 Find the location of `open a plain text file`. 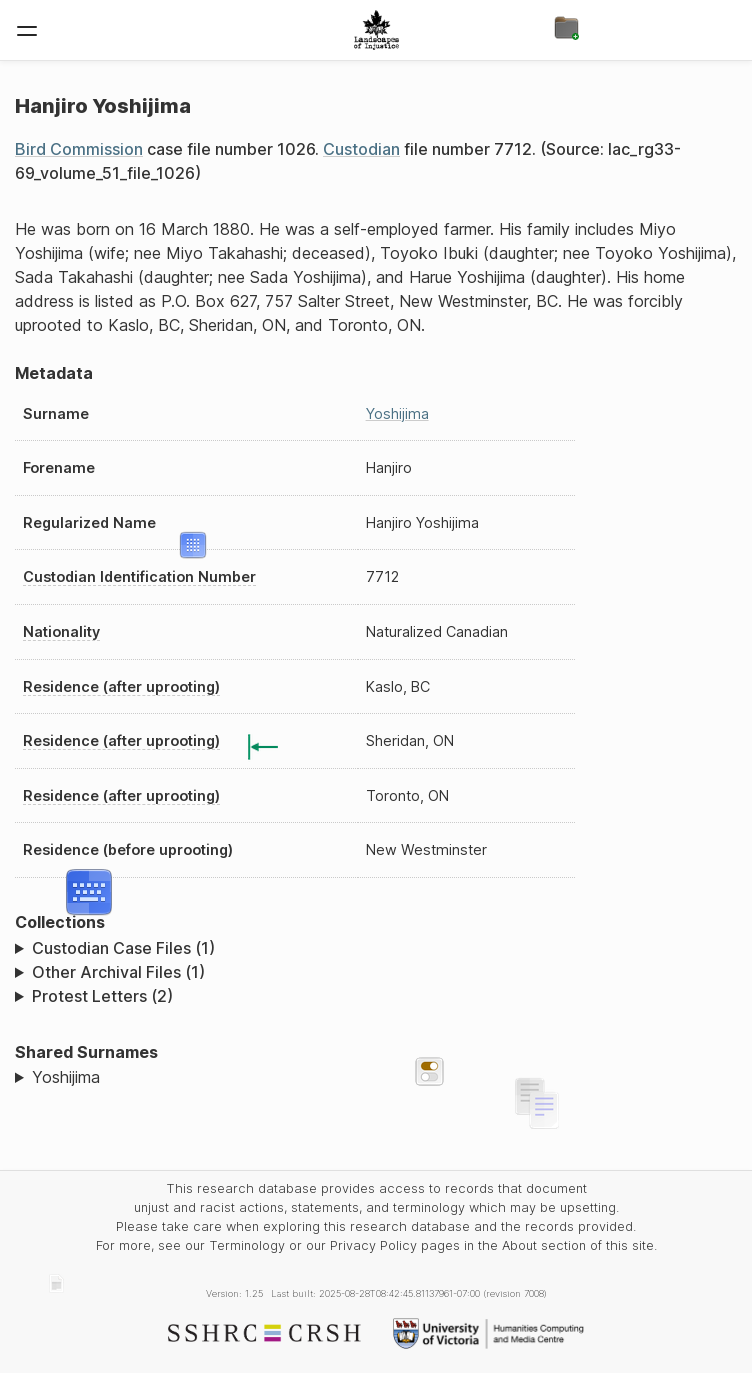

open a plain text file is located at coordinates (56, 1283).